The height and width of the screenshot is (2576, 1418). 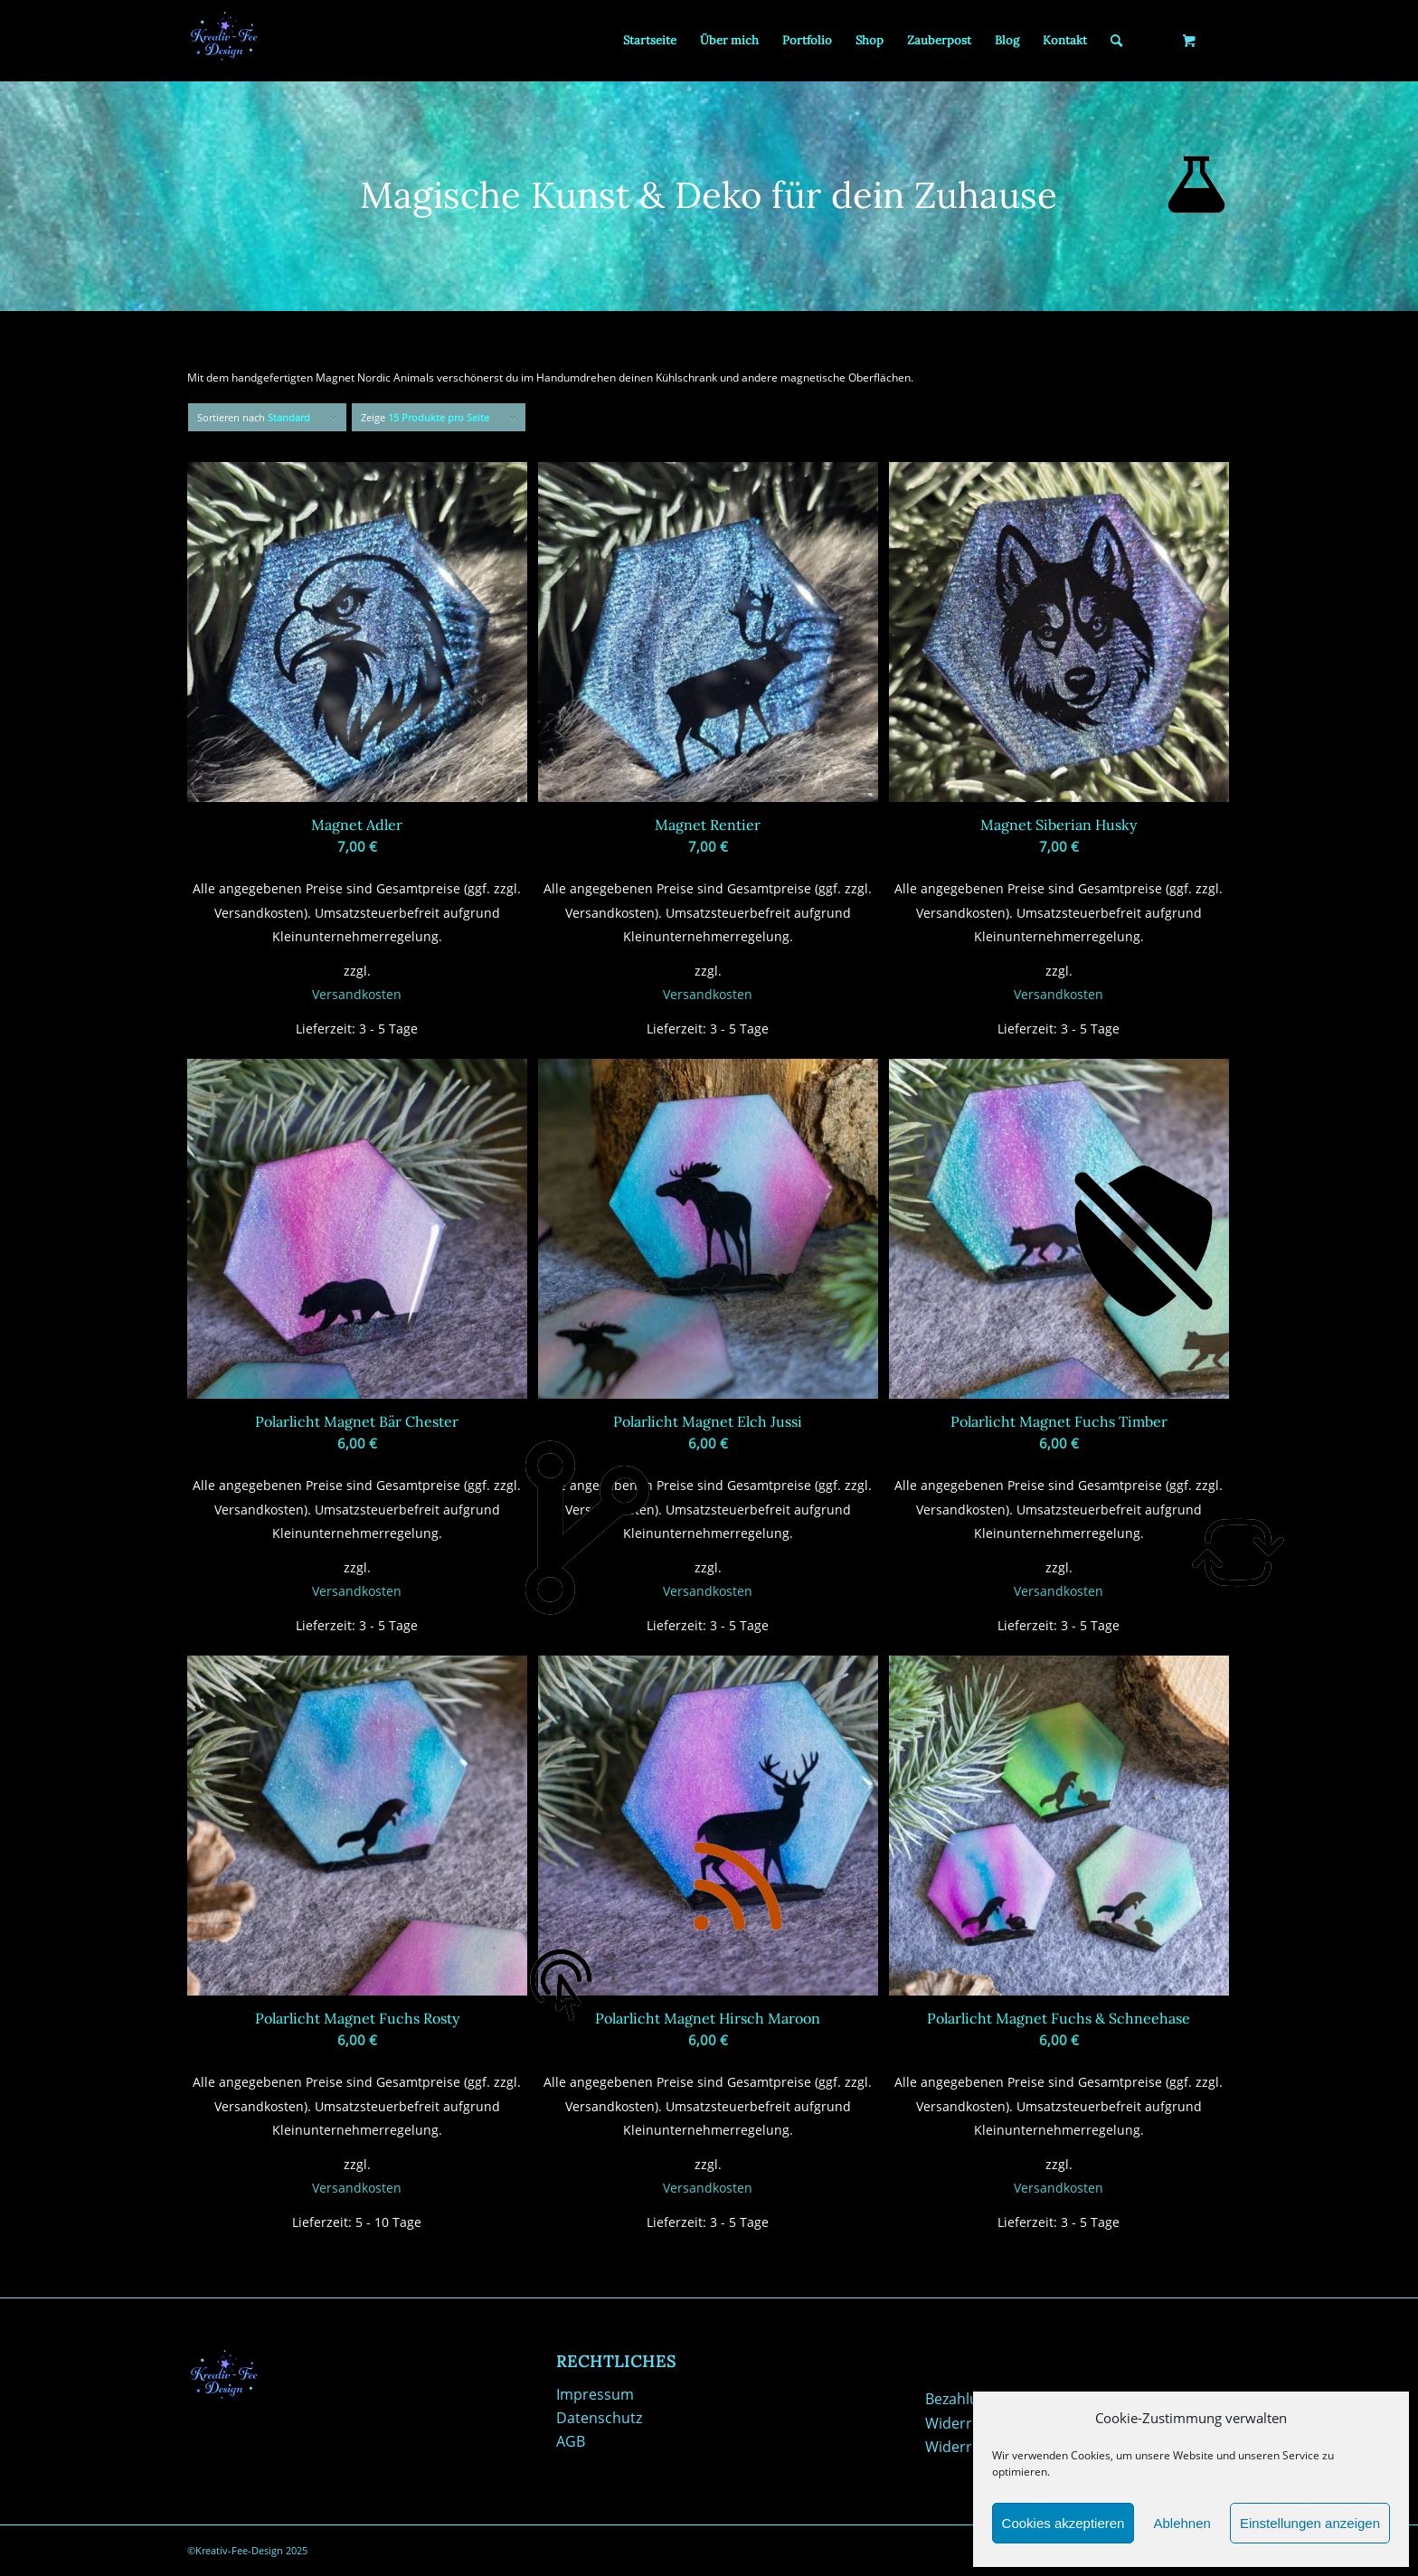 What do you see at coordinates (1143, 1241) in the screenshot?
I see `security or protection is disabled` at bounding box center [1143, 1241].